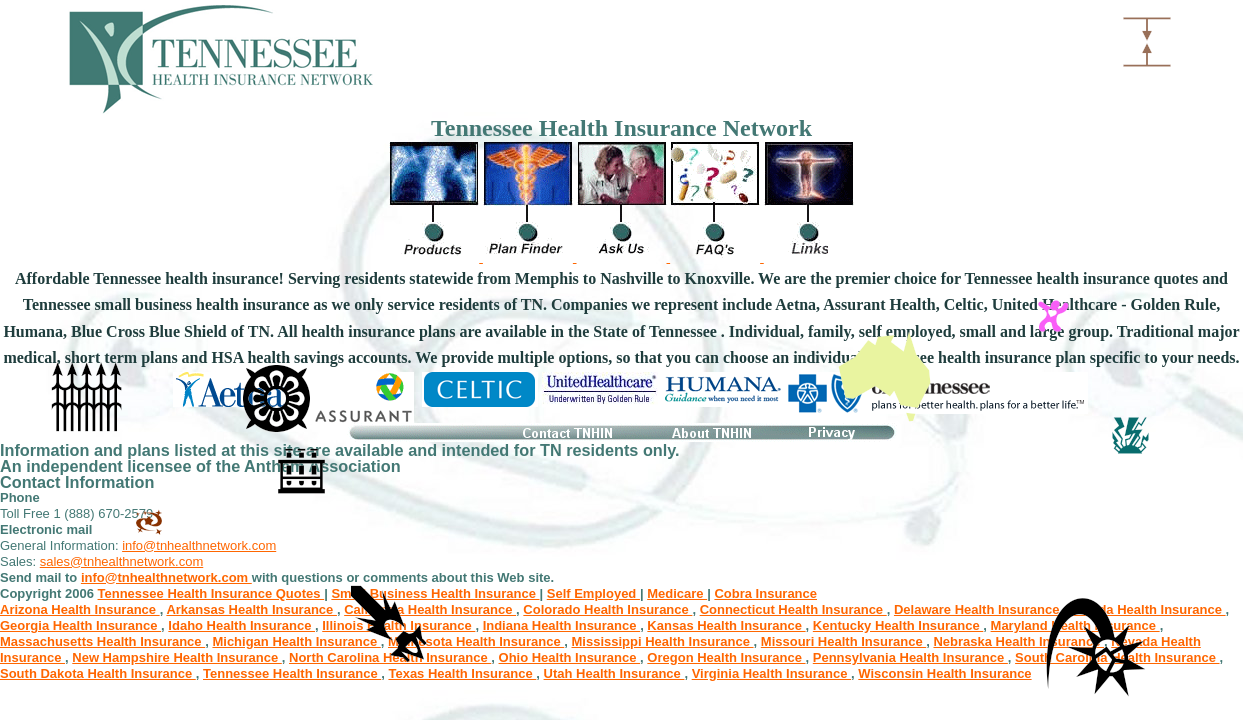 This screenshot has width=1243, height=720. What do you see at coordinates (149, 522) in the screenshot?
I see `activate special ability or power-up` at bounding box center [149, 522].